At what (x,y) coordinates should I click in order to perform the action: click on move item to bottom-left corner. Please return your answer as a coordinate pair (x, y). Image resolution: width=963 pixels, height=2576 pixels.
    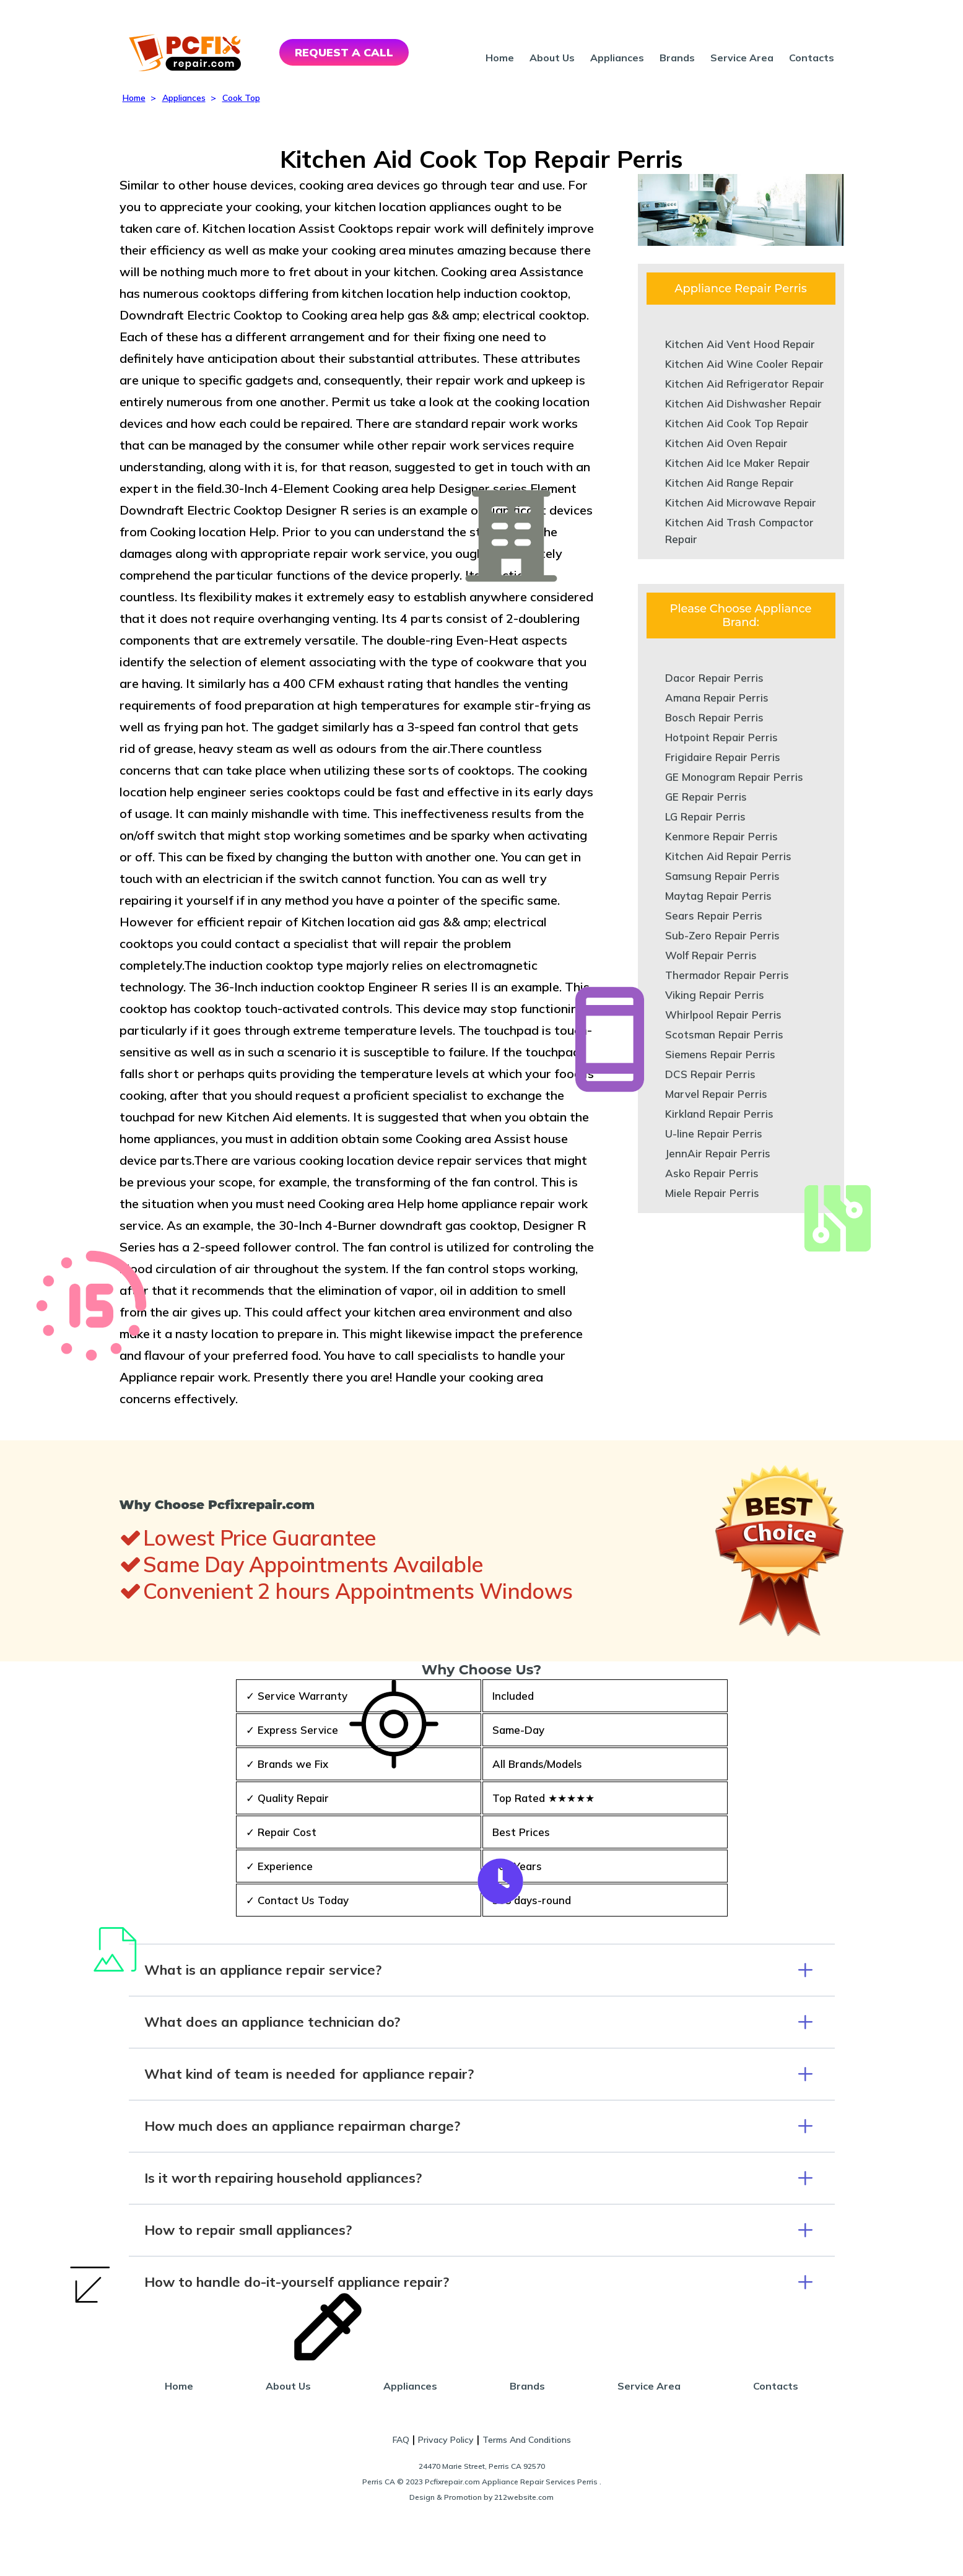
    Looking at the image, I should click on (88, 2284).